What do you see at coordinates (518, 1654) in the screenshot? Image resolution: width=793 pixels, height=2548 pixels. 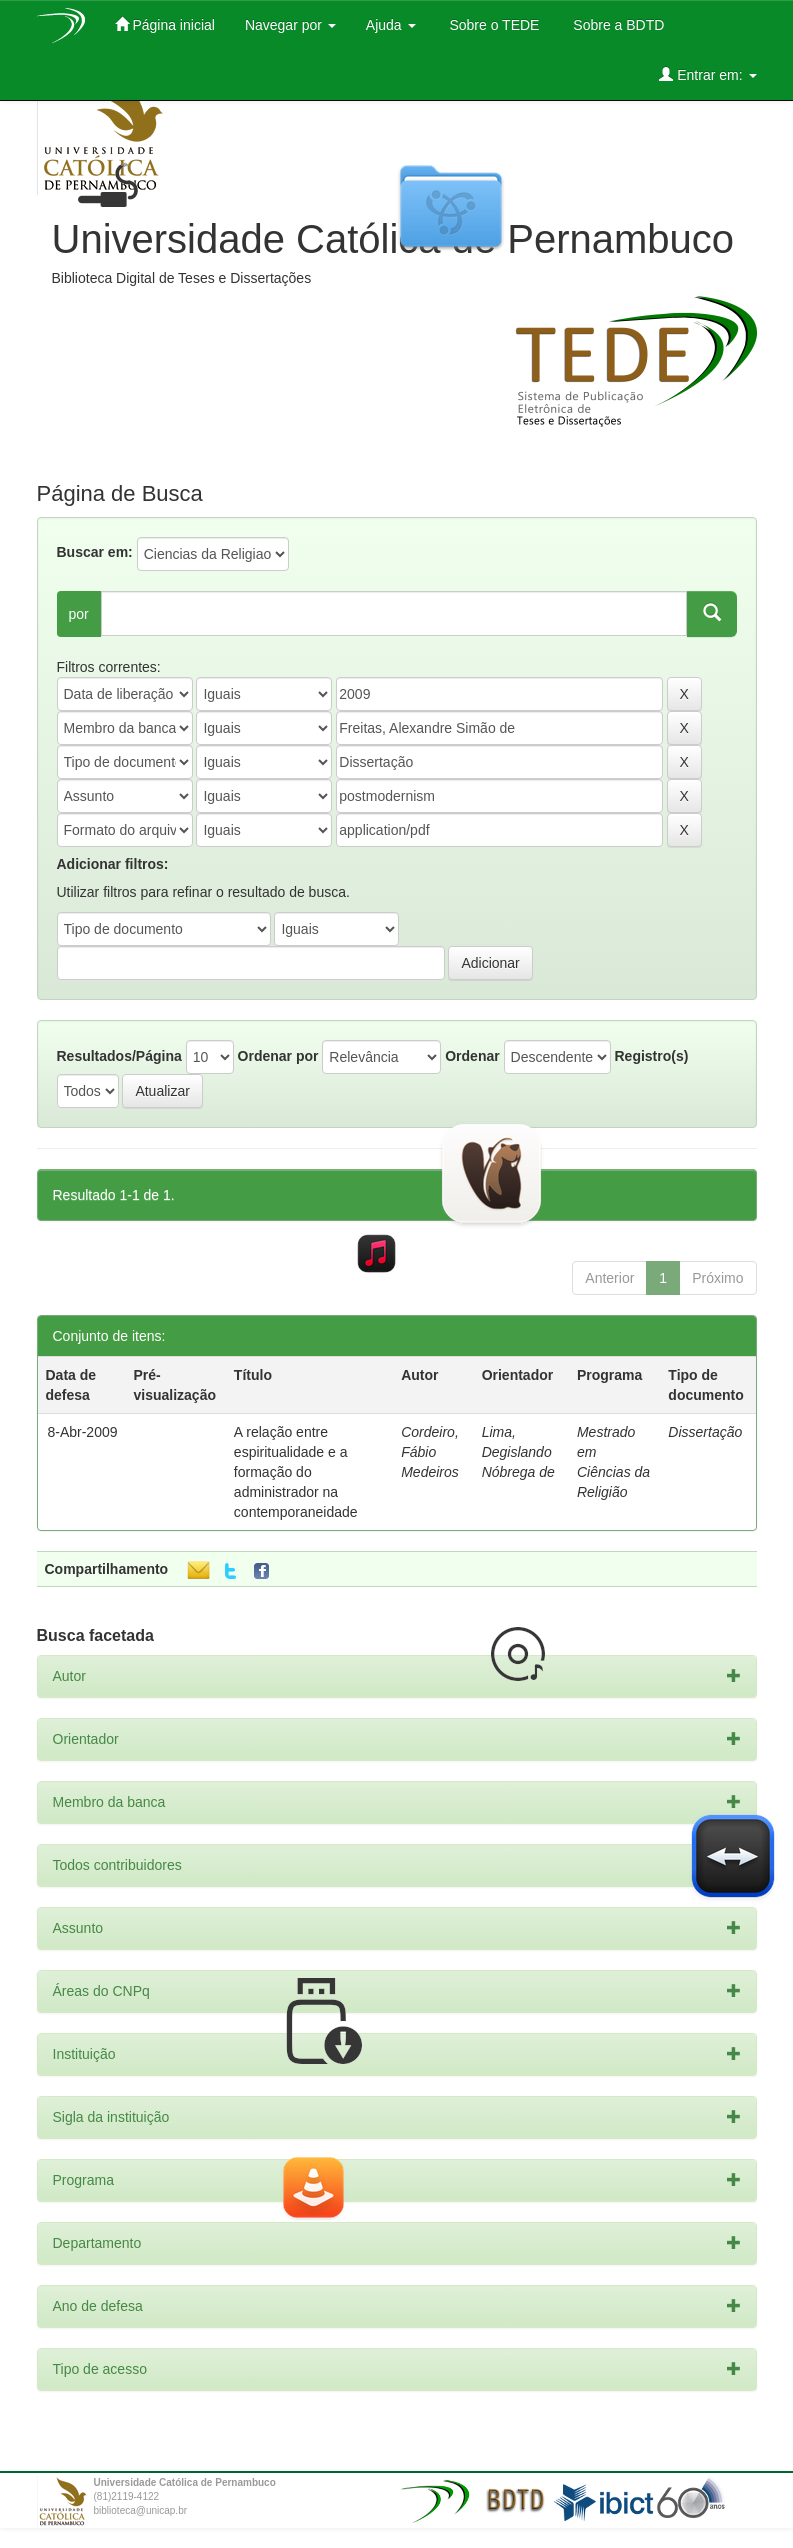 I see `audio CD or music disc` at bounding box center [518, 1654].